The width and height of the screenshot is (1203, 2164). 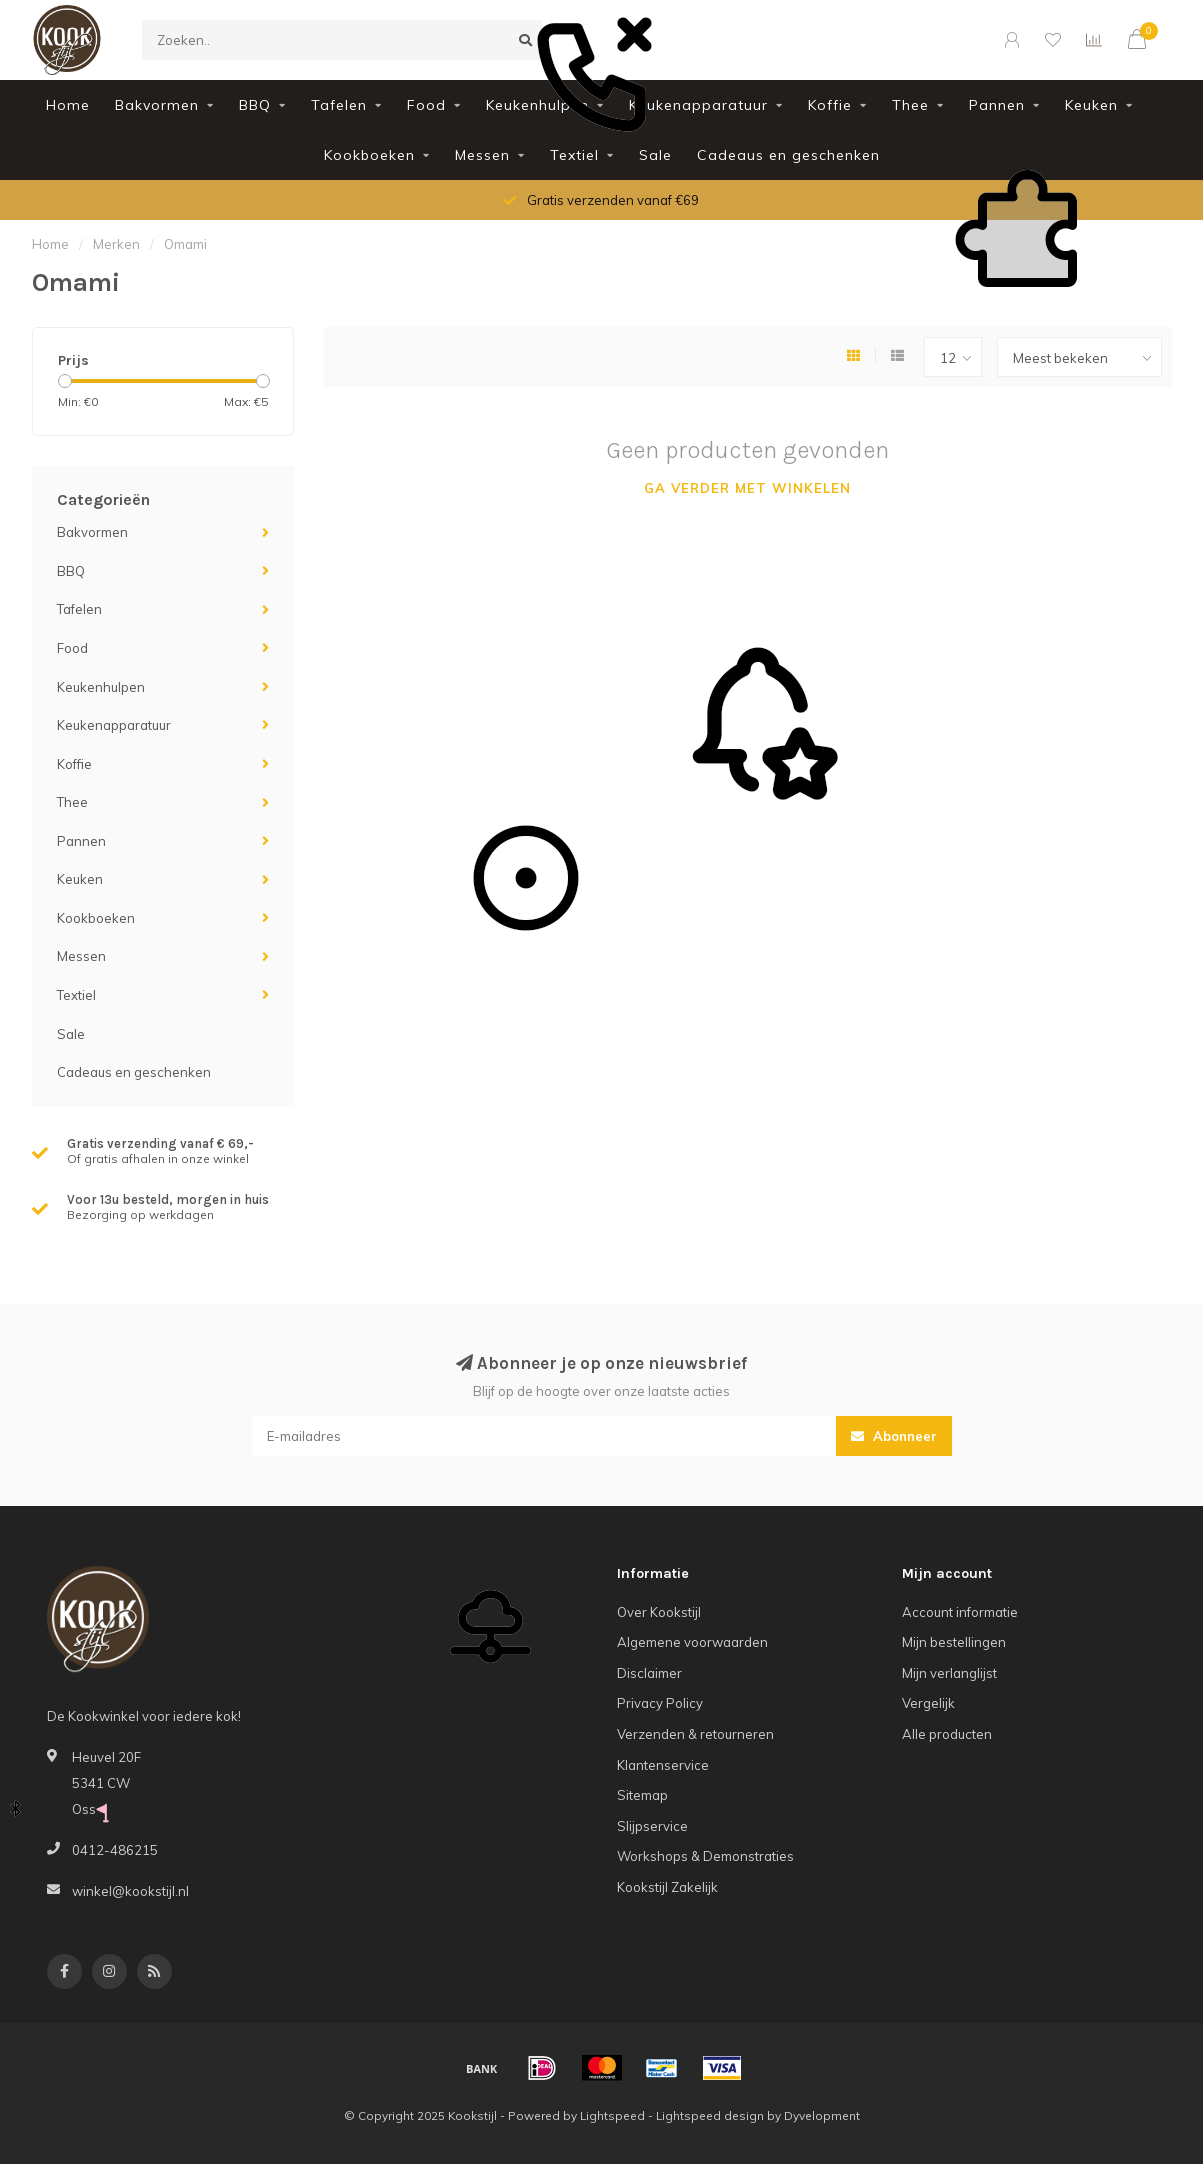 What do you see at coordinates (1023, 233) in the screenshot?
I see `access plugins or extensions` at bounding box center [1023, 233].